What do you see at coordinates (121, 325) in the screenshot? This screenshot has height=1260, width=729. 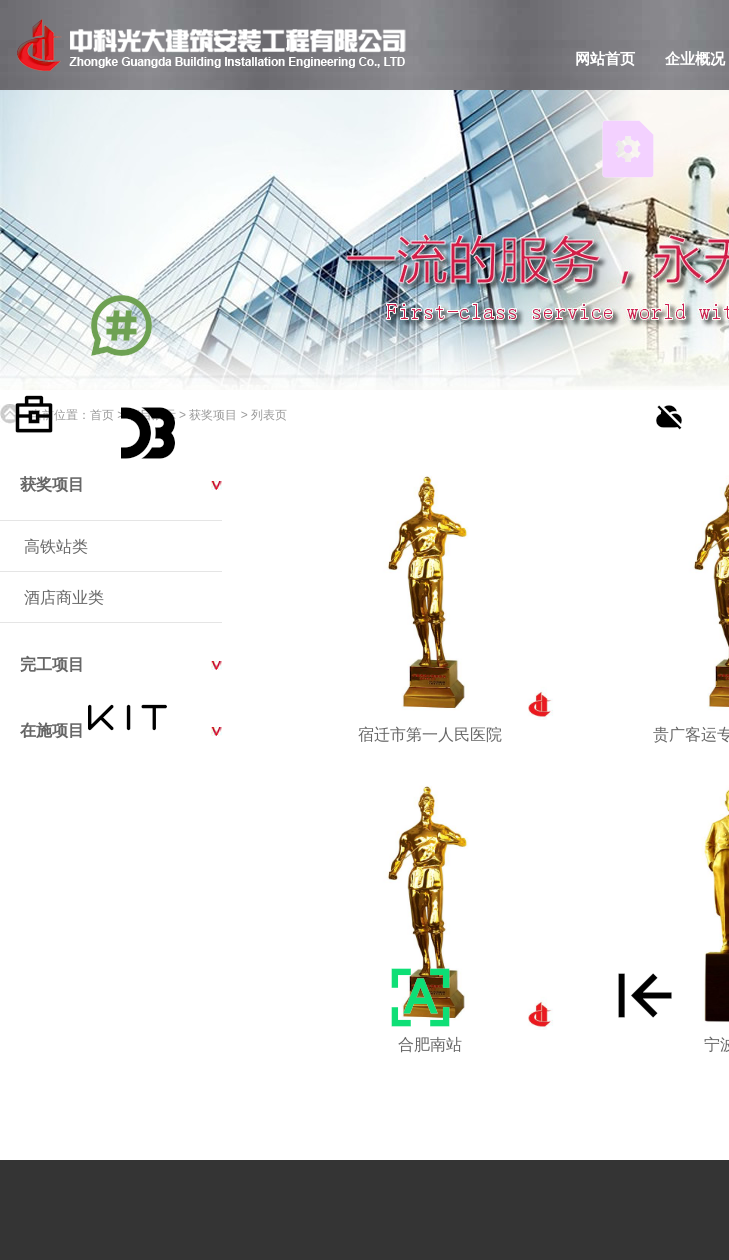 I see `open a threaded conversation` at bounding box center [121, 325].